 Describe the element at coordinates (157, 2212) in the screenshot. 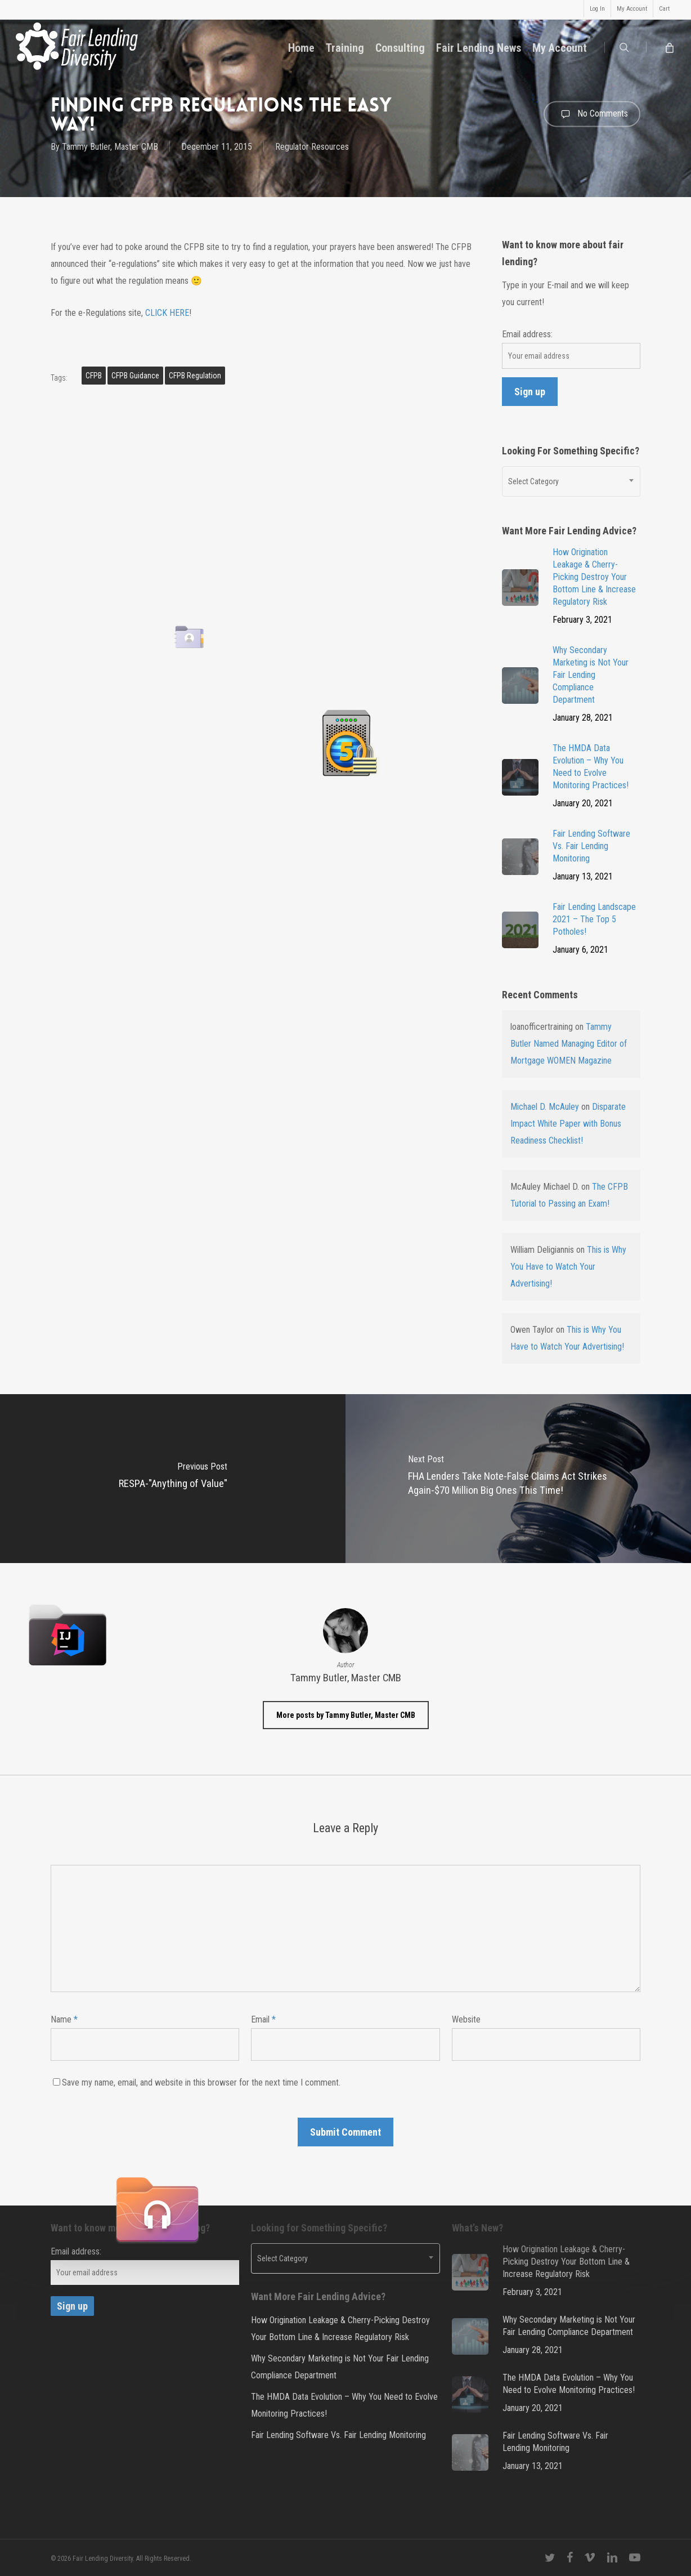

I see `open audacity project files folder` at that location.